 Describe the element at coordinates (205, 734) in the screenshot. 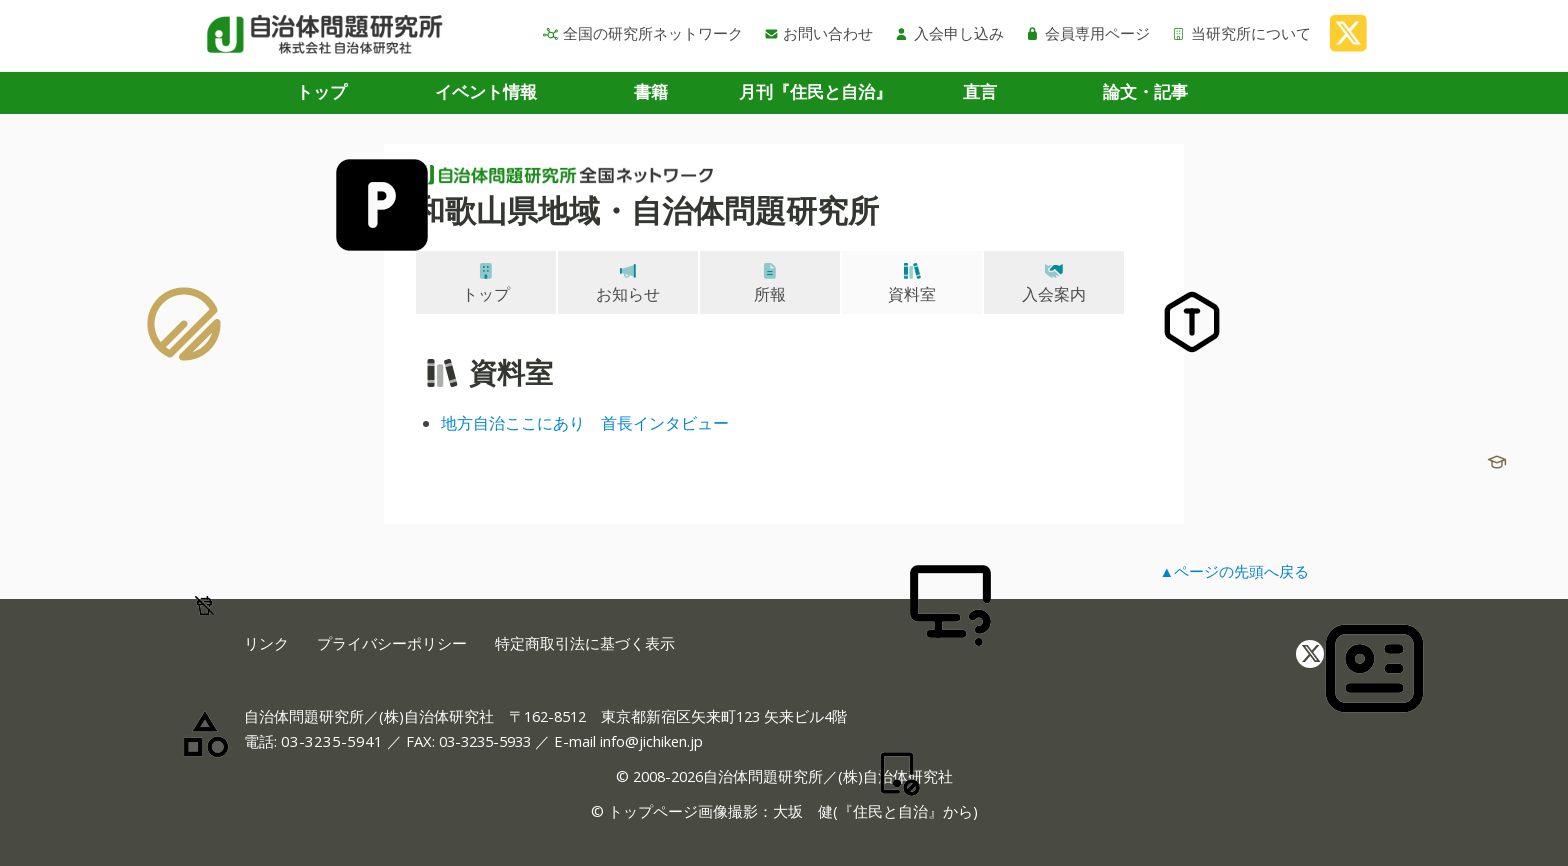

I see `browse or filter by category` at that location.